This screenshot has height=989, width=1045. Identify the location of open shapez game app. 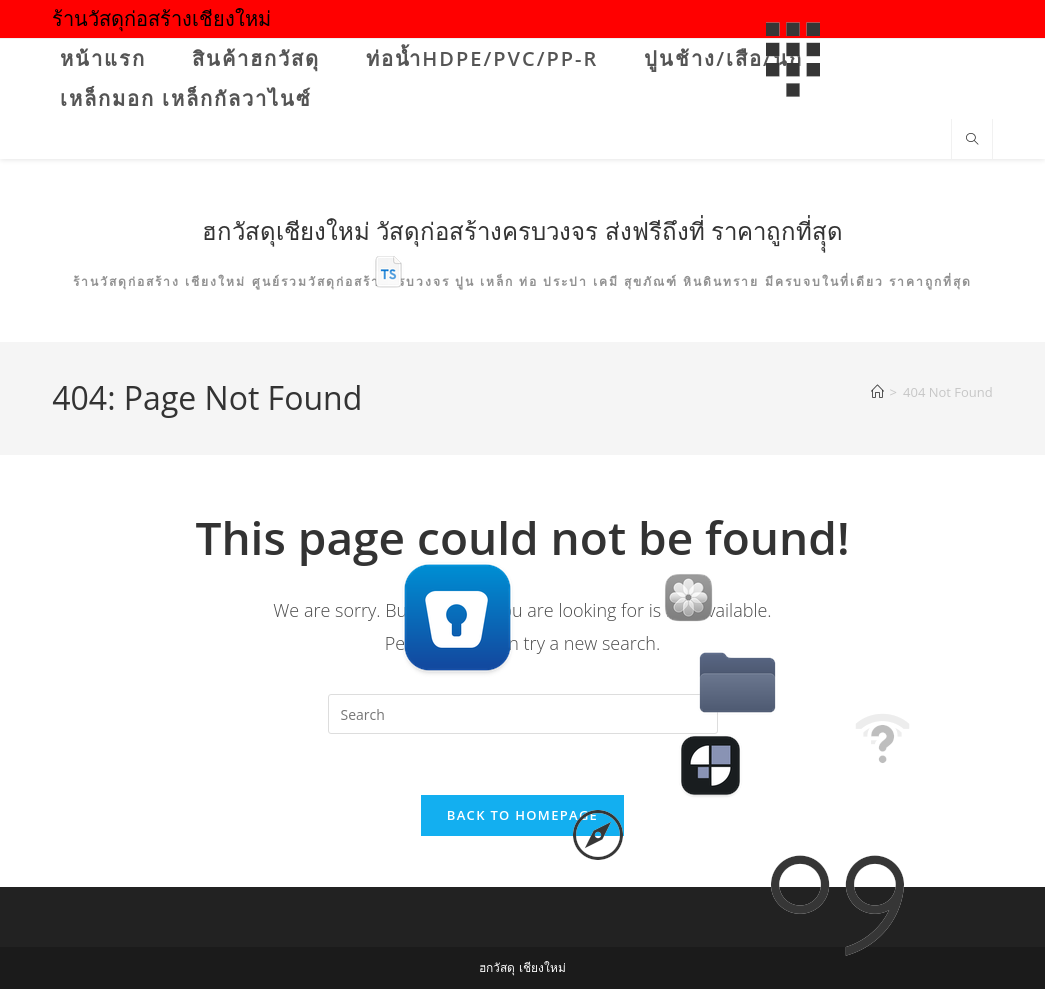
(710, 765).